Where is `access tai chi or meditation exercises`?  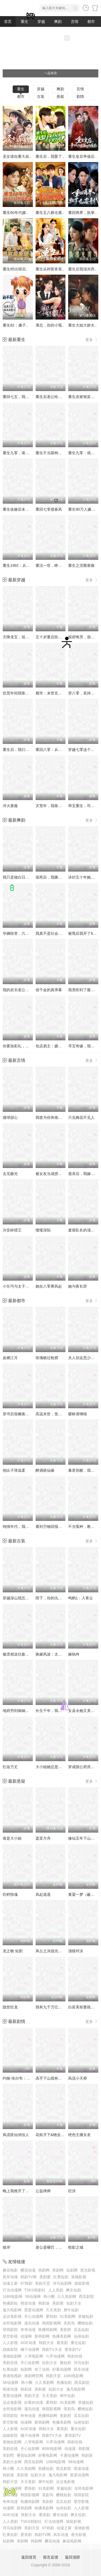
access tai chi or meditation exercises is located at coordinates (67, 643).